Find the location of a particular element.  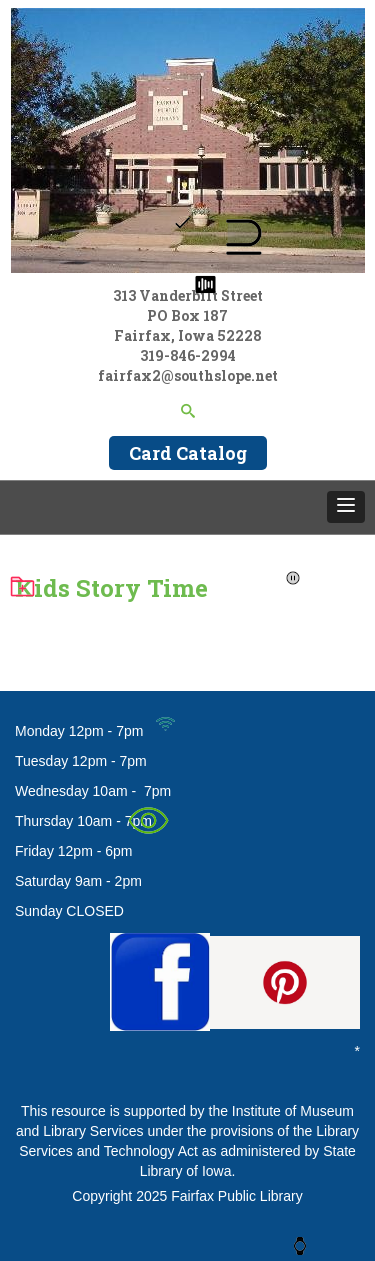

create a new folder is located at coordinates (22, 586).